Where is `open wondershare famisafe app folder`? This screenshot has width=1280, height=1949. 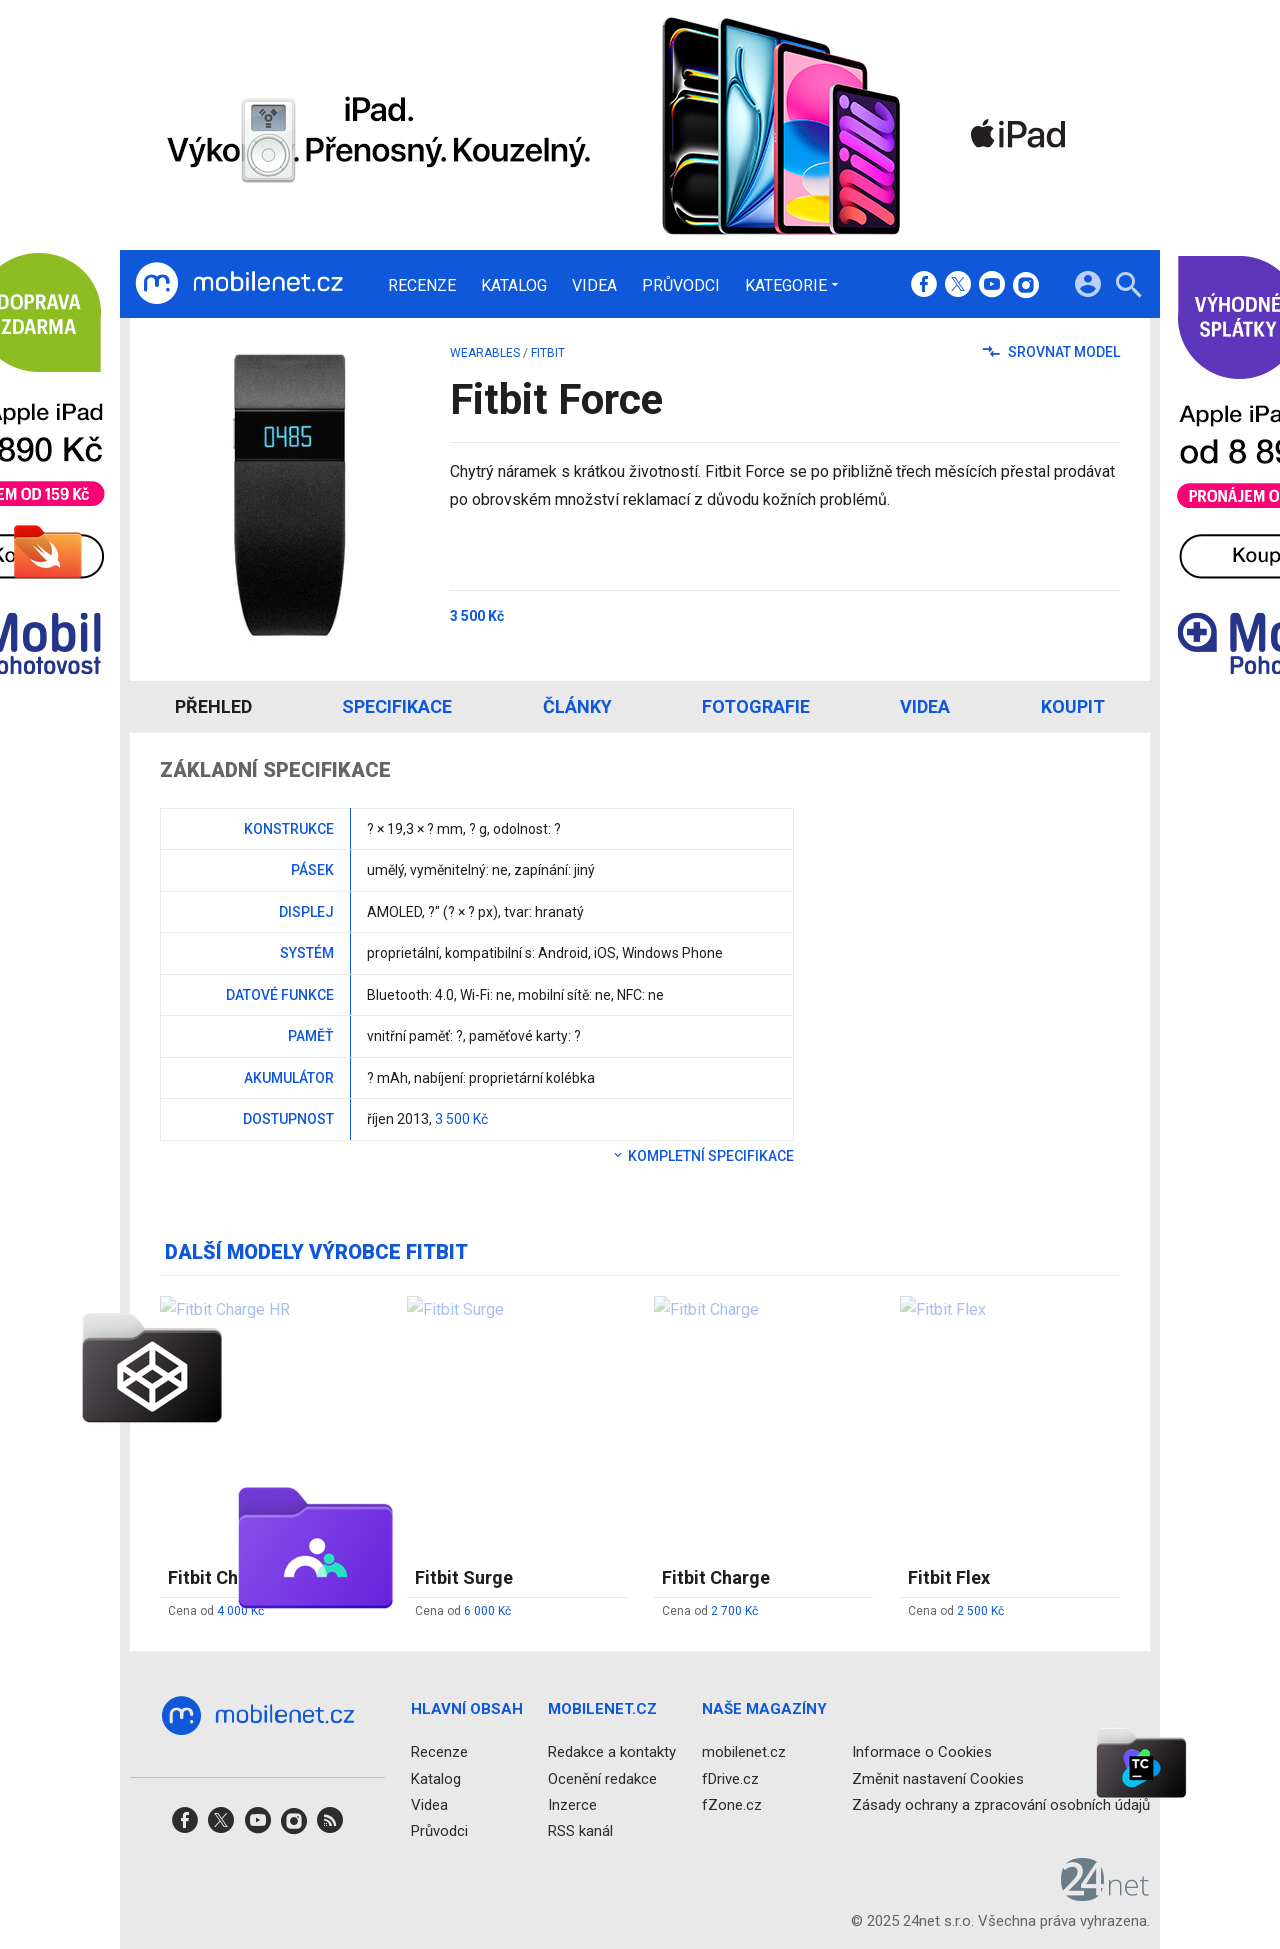
open wondershare famisafe app folder is located at coordinates (315, 1552).